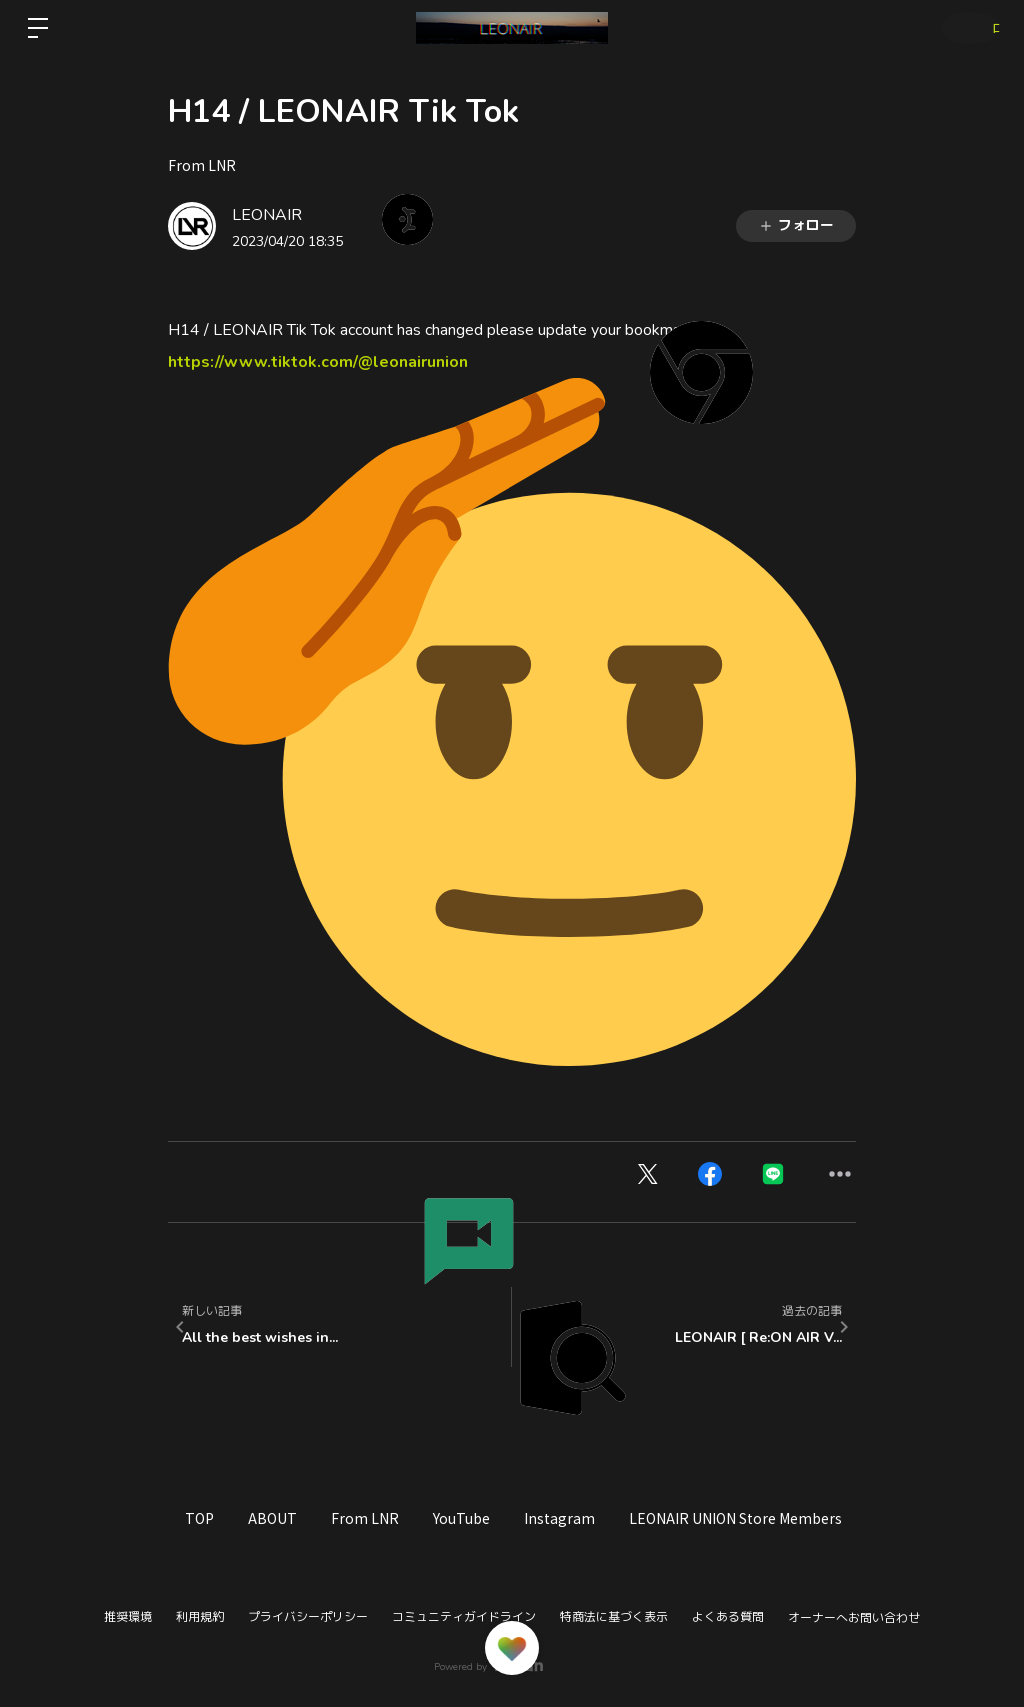 The height and width of the screenshot is (1707, 1024). I want to click on quick look logo - preview files without opening them, so click(573, 1358).